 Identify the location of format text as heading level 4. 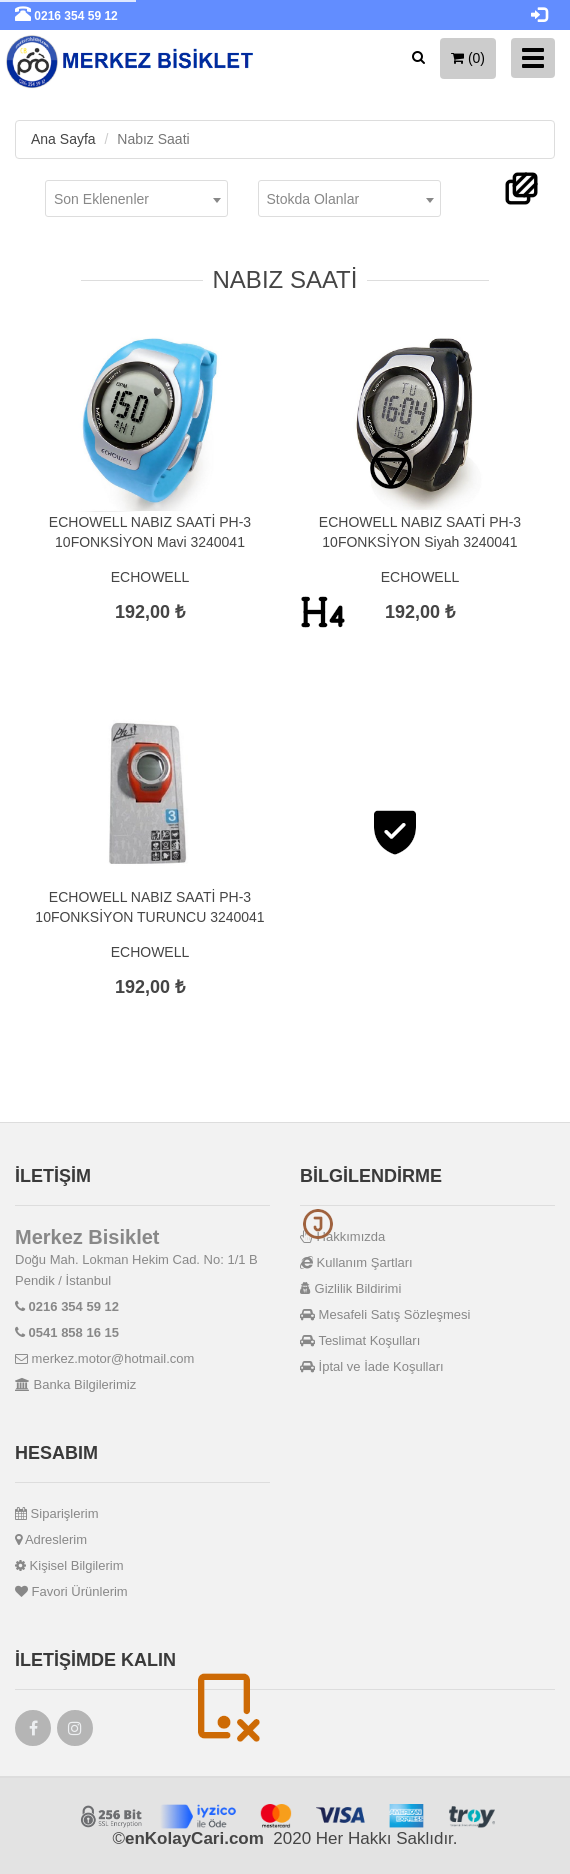
(323, 612).